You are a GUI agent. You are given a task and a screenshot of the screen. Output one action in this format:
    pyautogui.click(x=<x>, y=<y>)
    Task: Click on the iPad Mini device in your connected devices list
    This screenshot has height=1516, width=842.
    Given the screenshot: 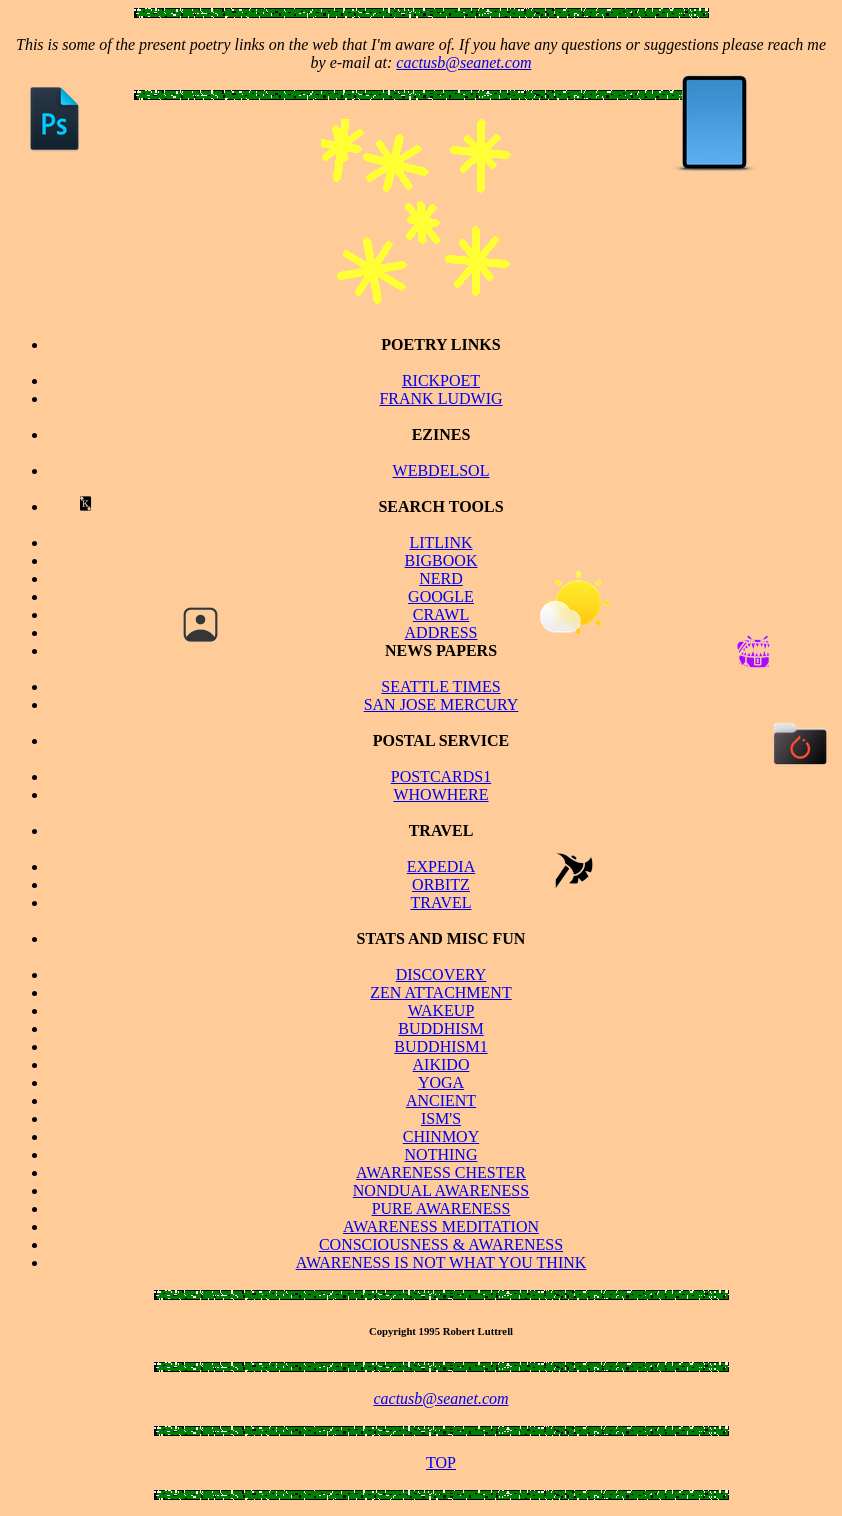 What is the action you would take?
    pyautogui.click(x=714, y=112)
    